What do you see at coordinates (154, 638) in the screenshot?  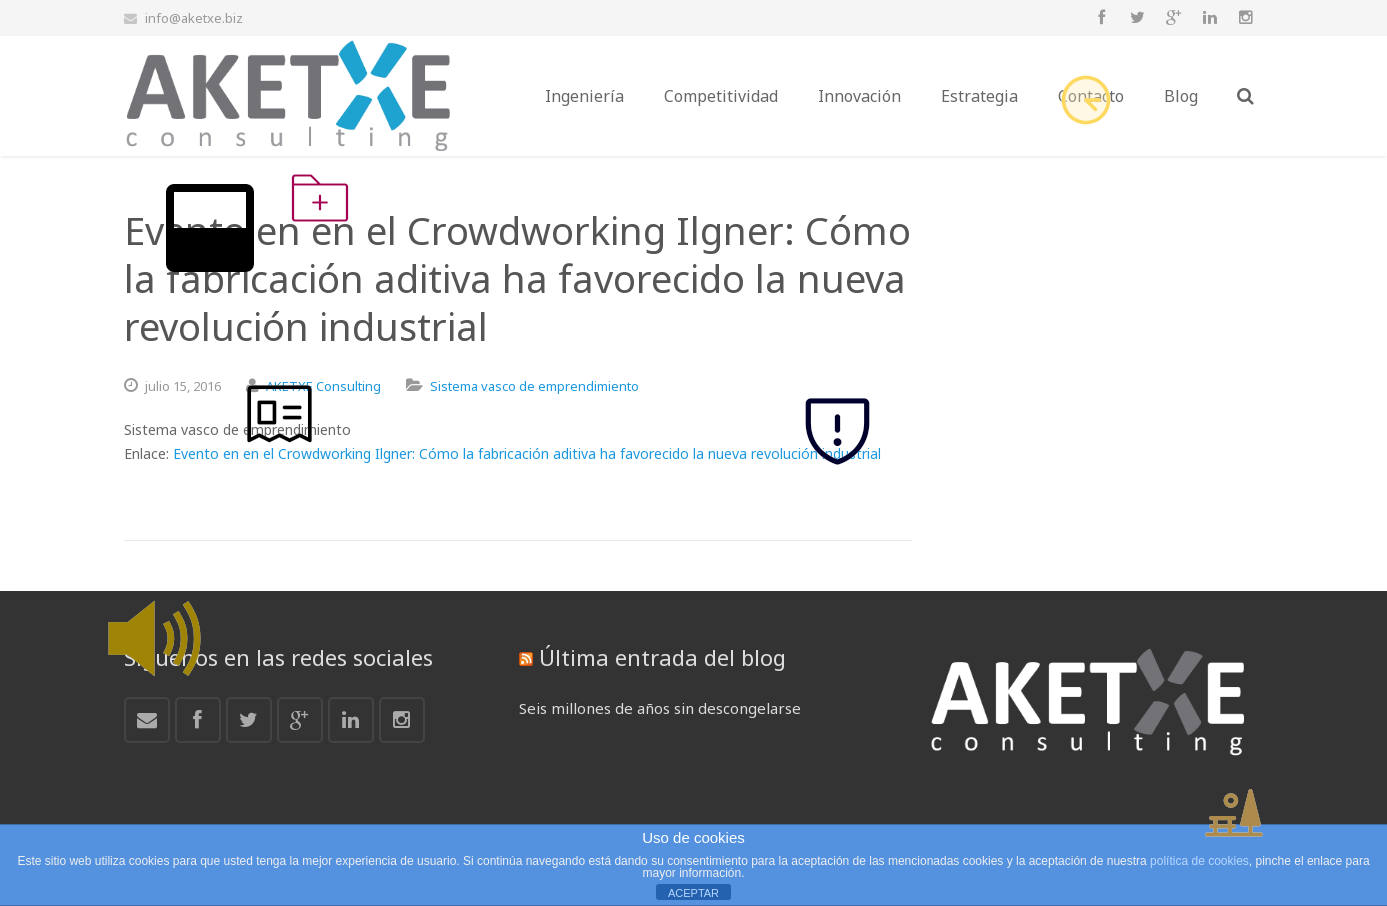 I see `volume is set to high or maximum` at bounding box center [154, 638].